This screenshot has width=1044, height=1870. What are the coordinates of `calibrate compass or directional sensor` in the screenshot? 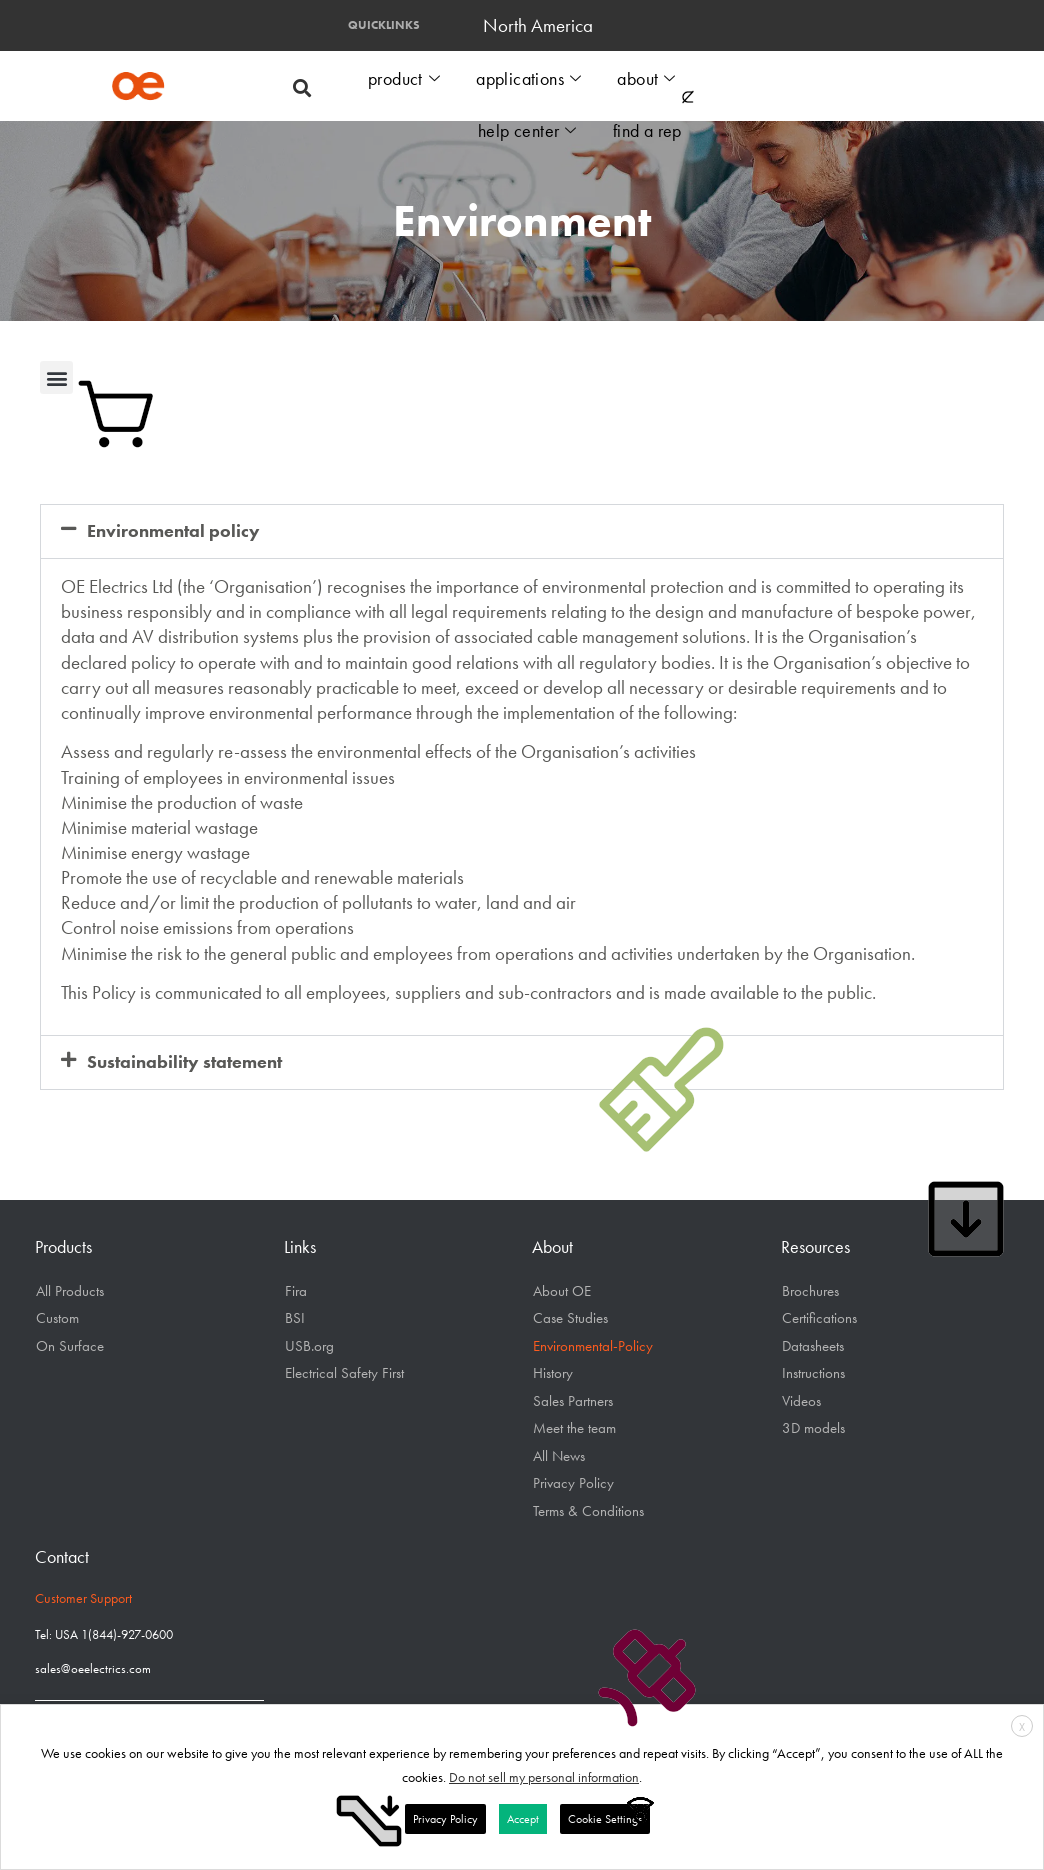 It's located at (640, 1809).